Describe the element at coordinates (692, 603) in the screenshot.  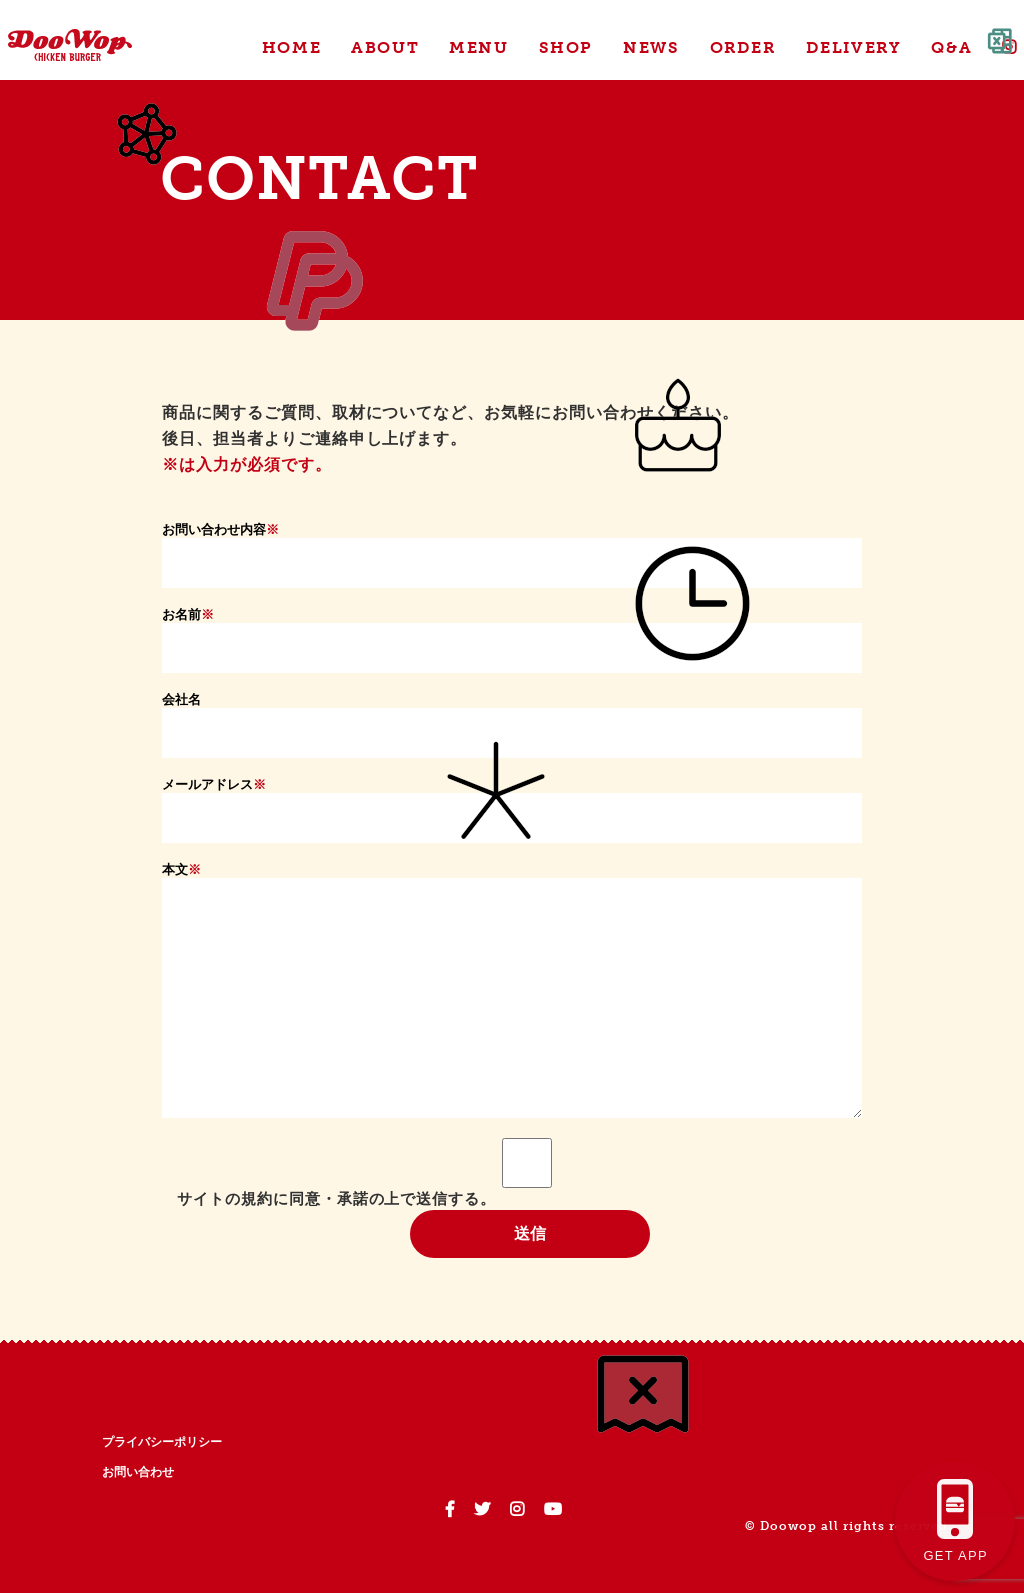
I see `view time or clock settings` at that location.